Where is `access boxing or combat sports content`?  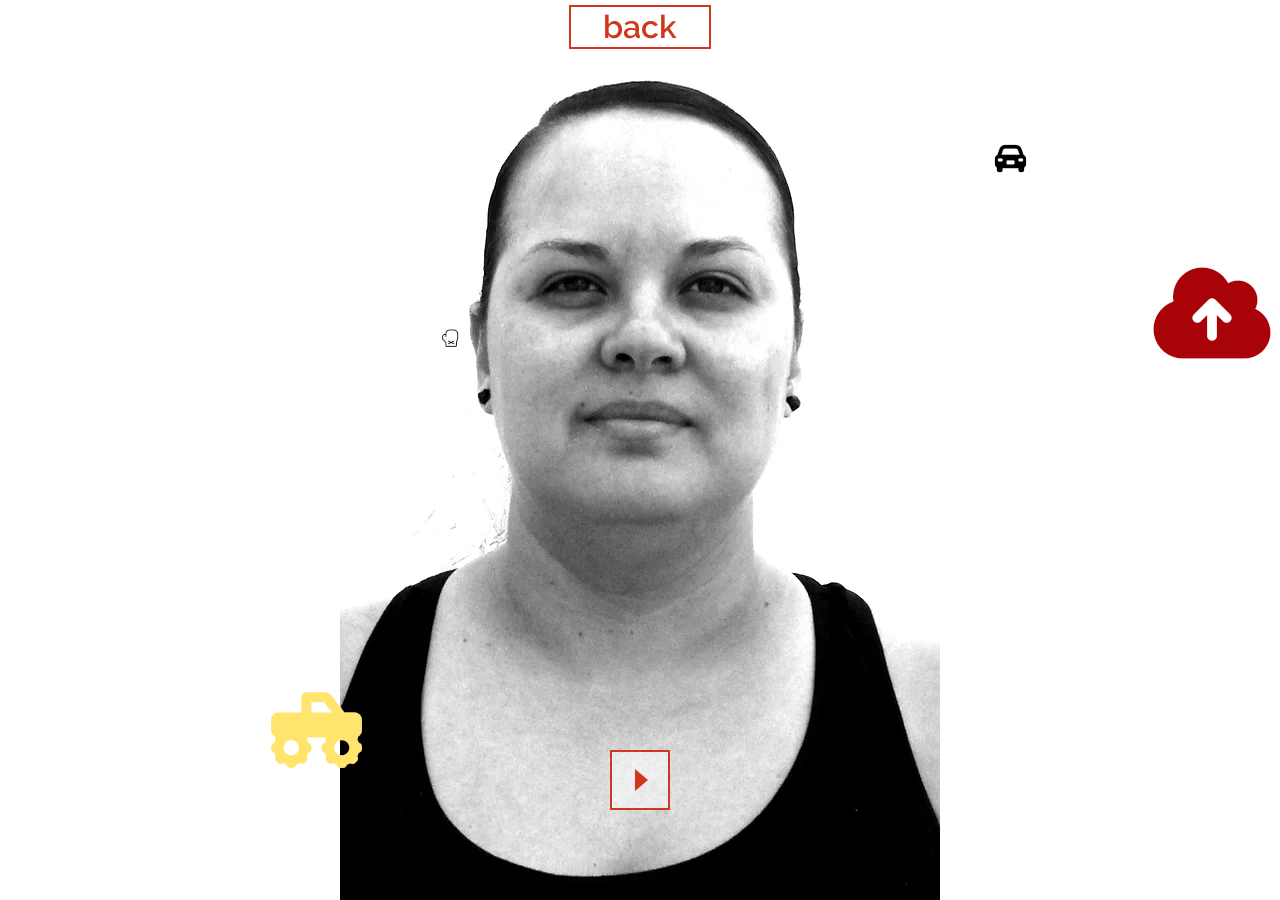
access boxing or combat sports content is located at coordinates (450, 338).